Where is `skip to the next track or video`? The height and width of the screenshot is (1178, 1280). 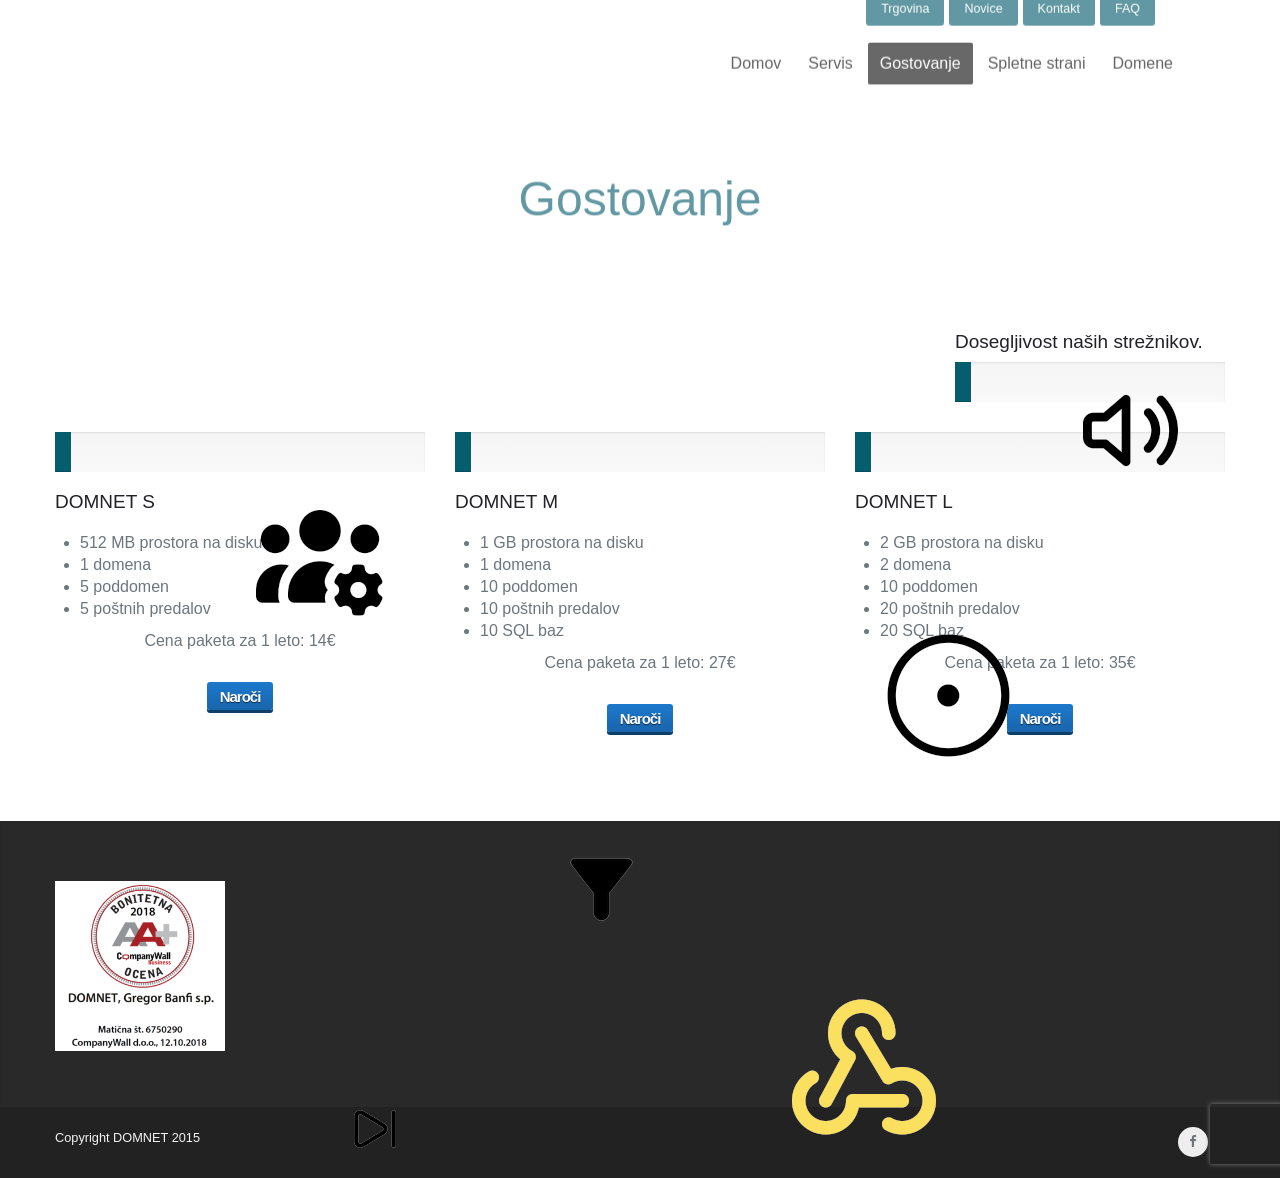
skip to the next track or video is located at coordinates (375, 1129).